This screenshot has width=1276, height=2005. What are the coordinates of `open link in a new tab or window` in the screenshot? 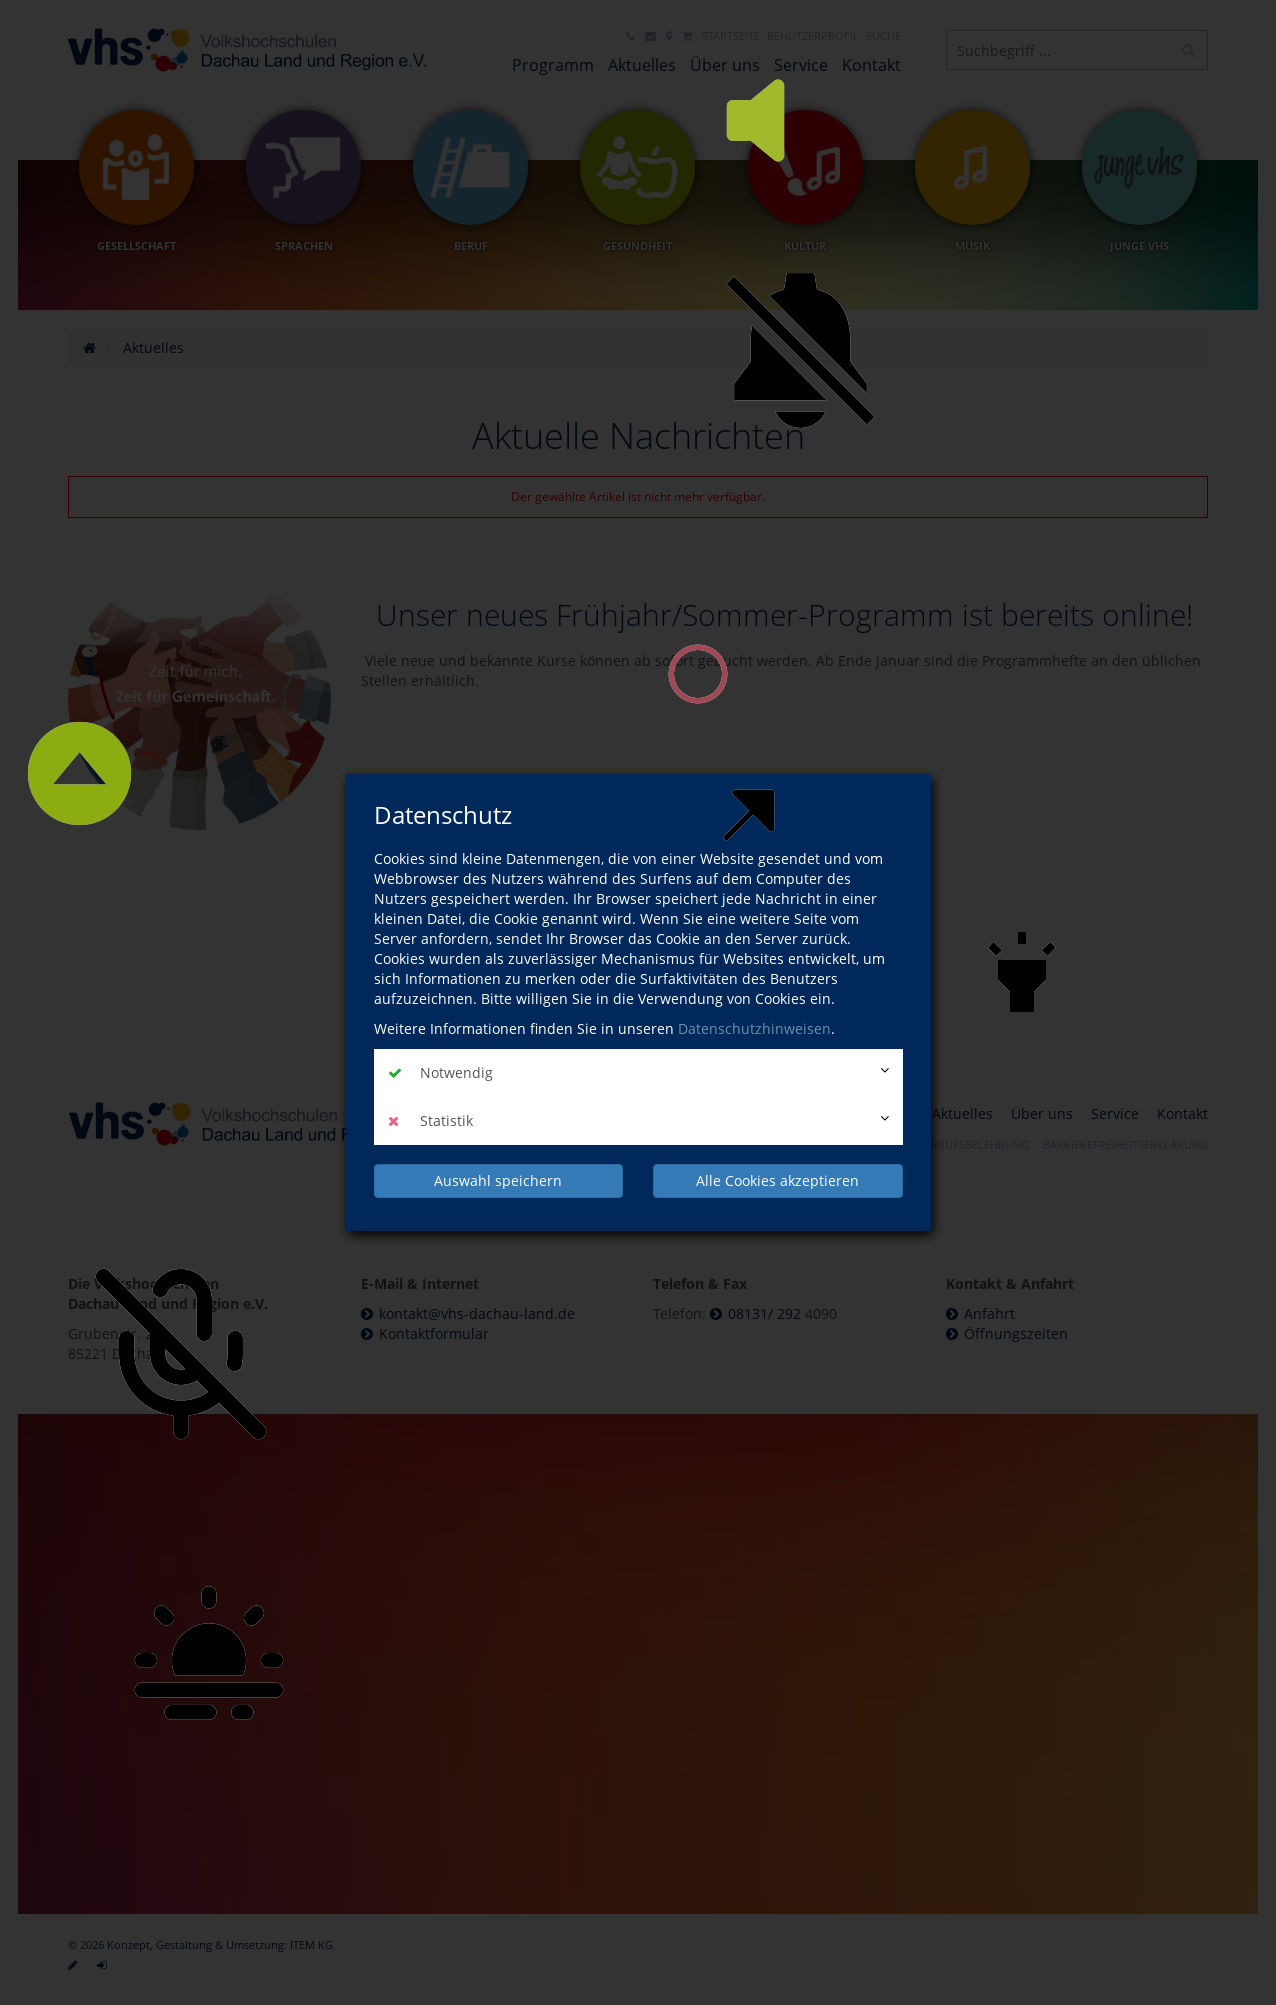 It's located at (749, 815).